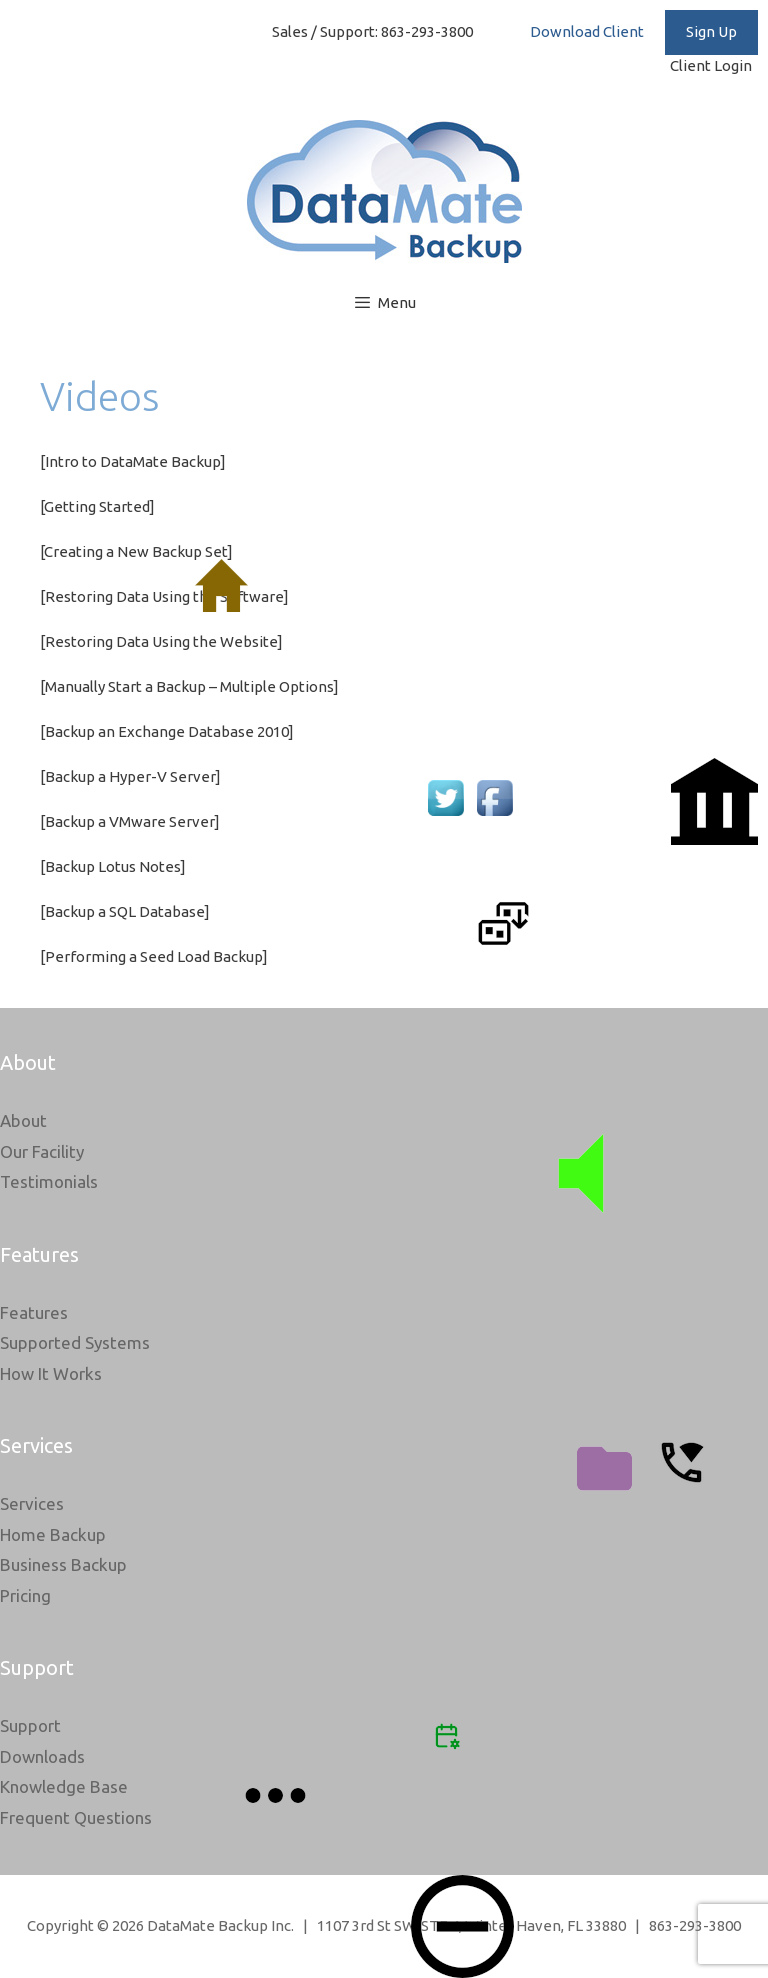 The width and height of the screenshot is (768, 1978). Describe the element at coordinates (714, 801) in the screenshot. I see `access your saved content library` at that location.